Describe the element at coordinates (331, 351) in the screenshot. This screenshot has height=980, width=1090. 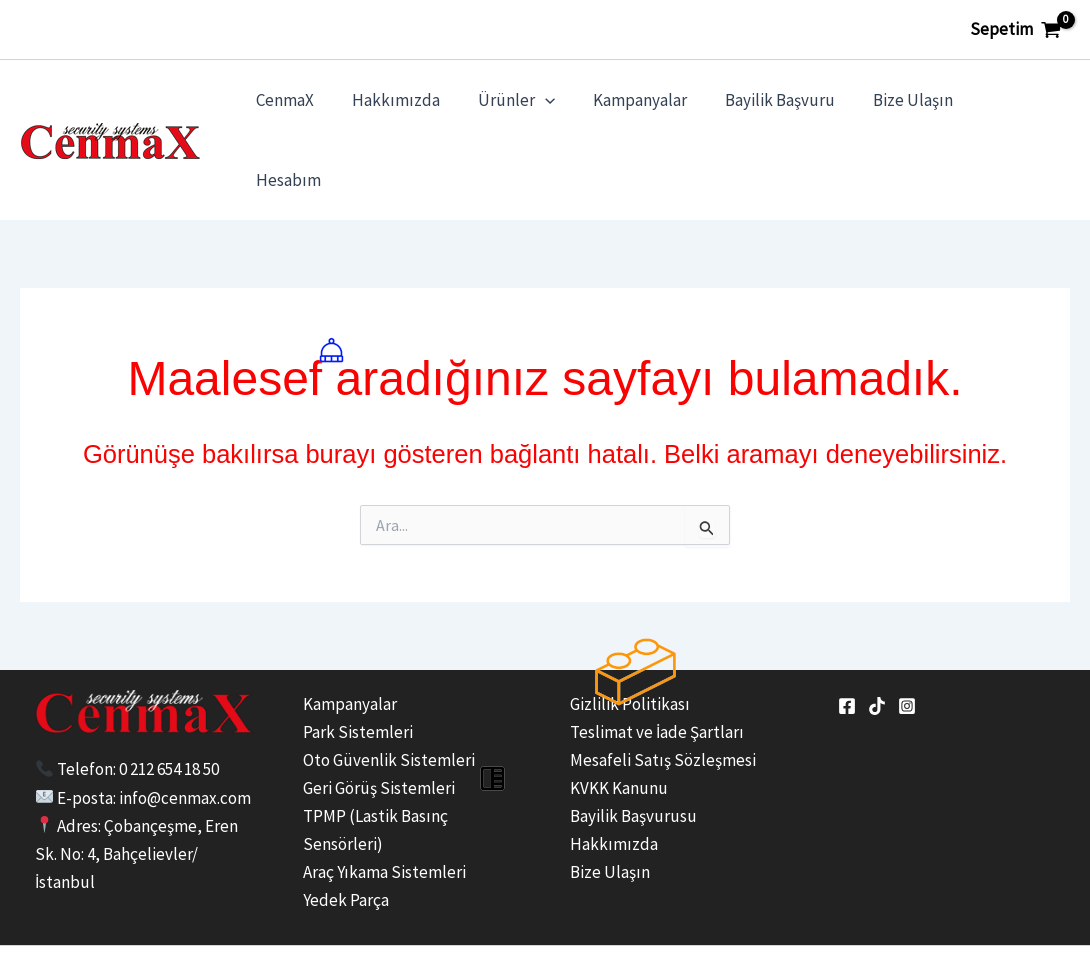
I see `select winter or cold weather category` at that location.